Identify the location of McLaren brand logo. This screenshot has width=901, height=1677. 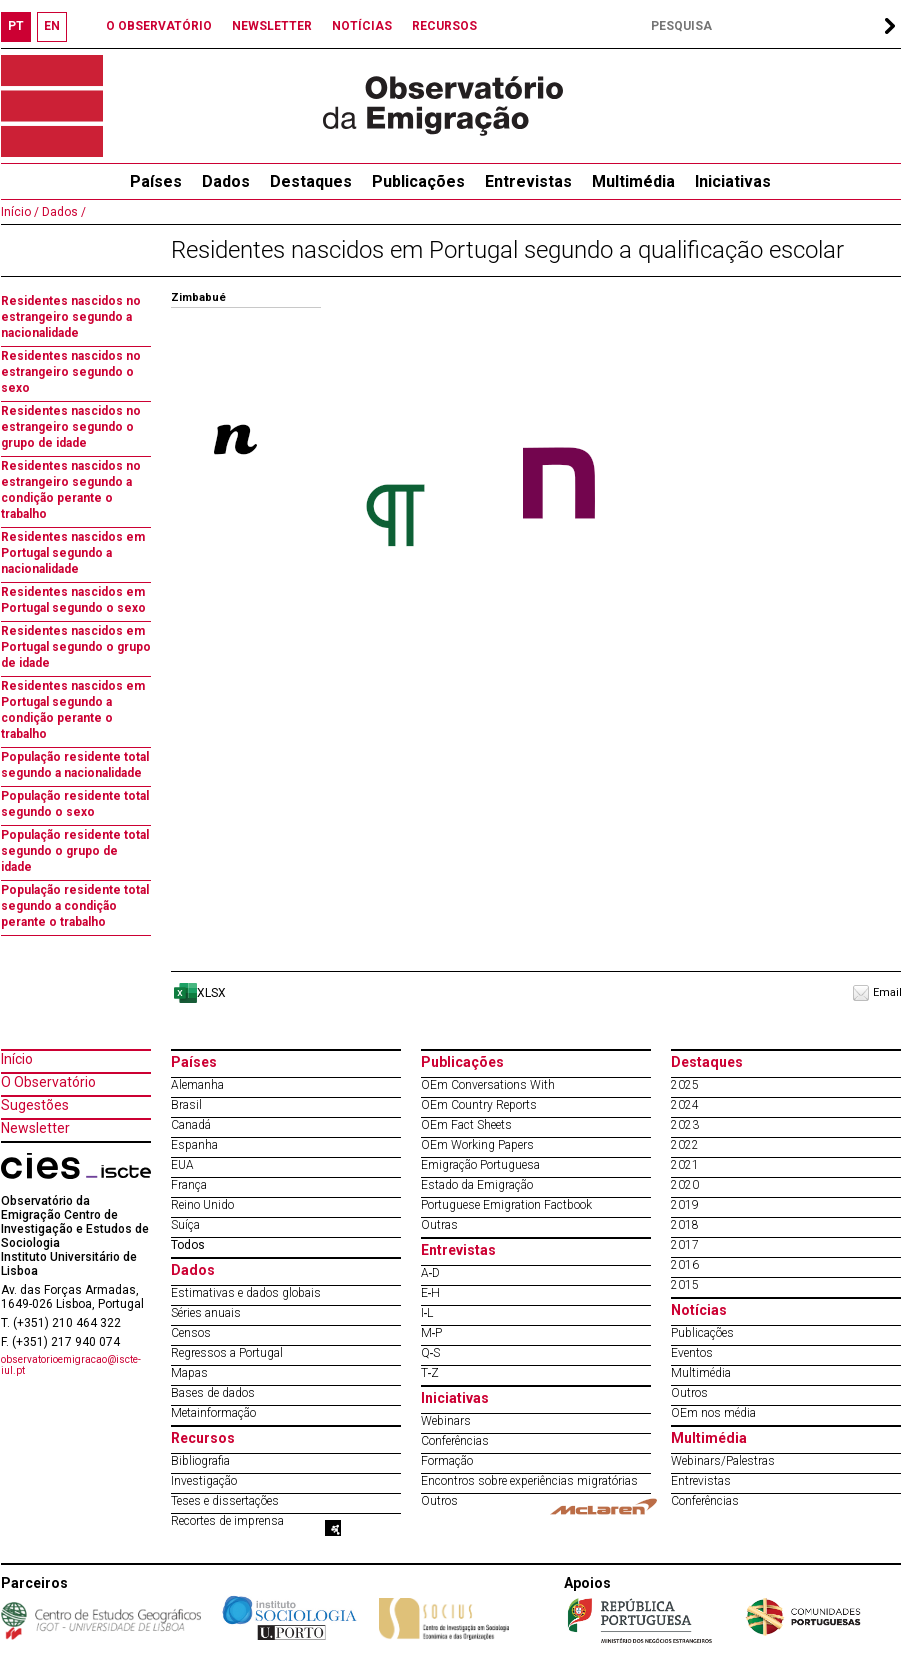
(603, 1506).